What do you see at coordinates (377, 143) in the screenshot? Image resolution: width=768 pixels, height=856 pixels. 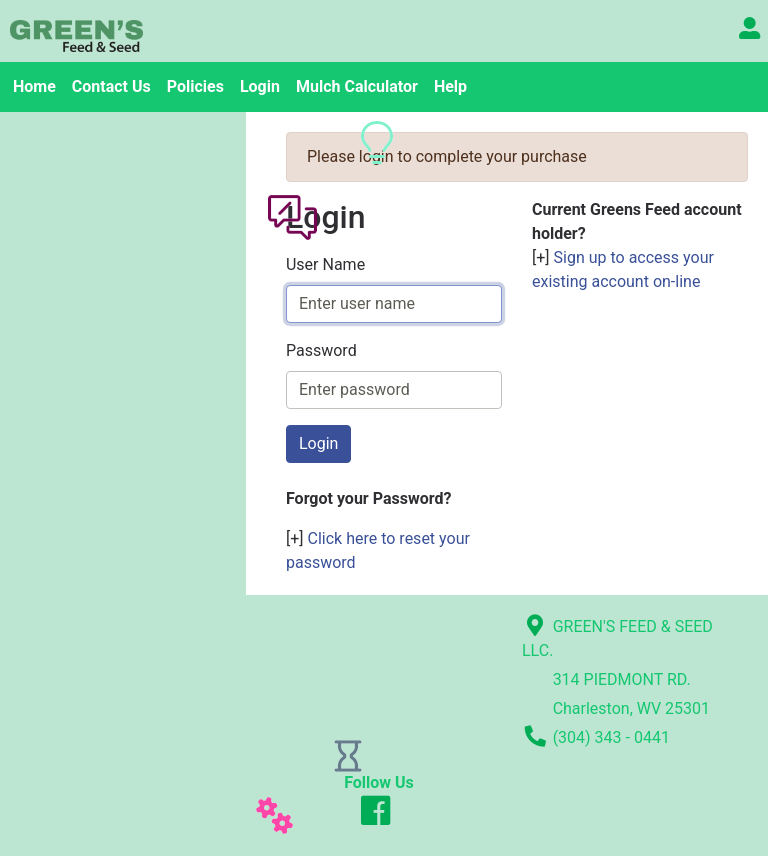 I see `view tips or suggestions` at bounding box center [377, 143].